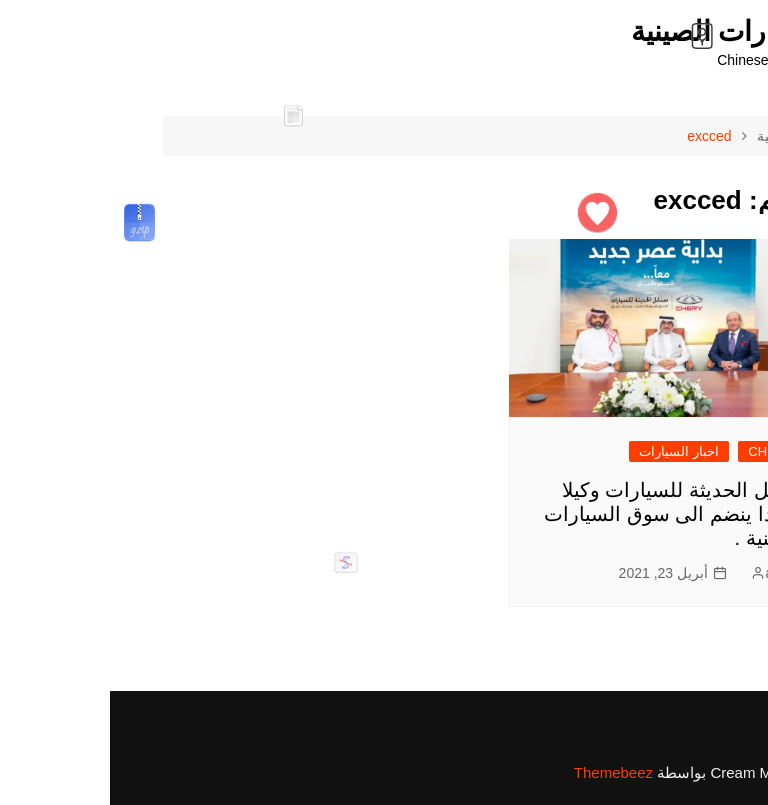 This screenshot has height=805, width=768. I want to click on compressed SVG vector image file, so click(346, 562).